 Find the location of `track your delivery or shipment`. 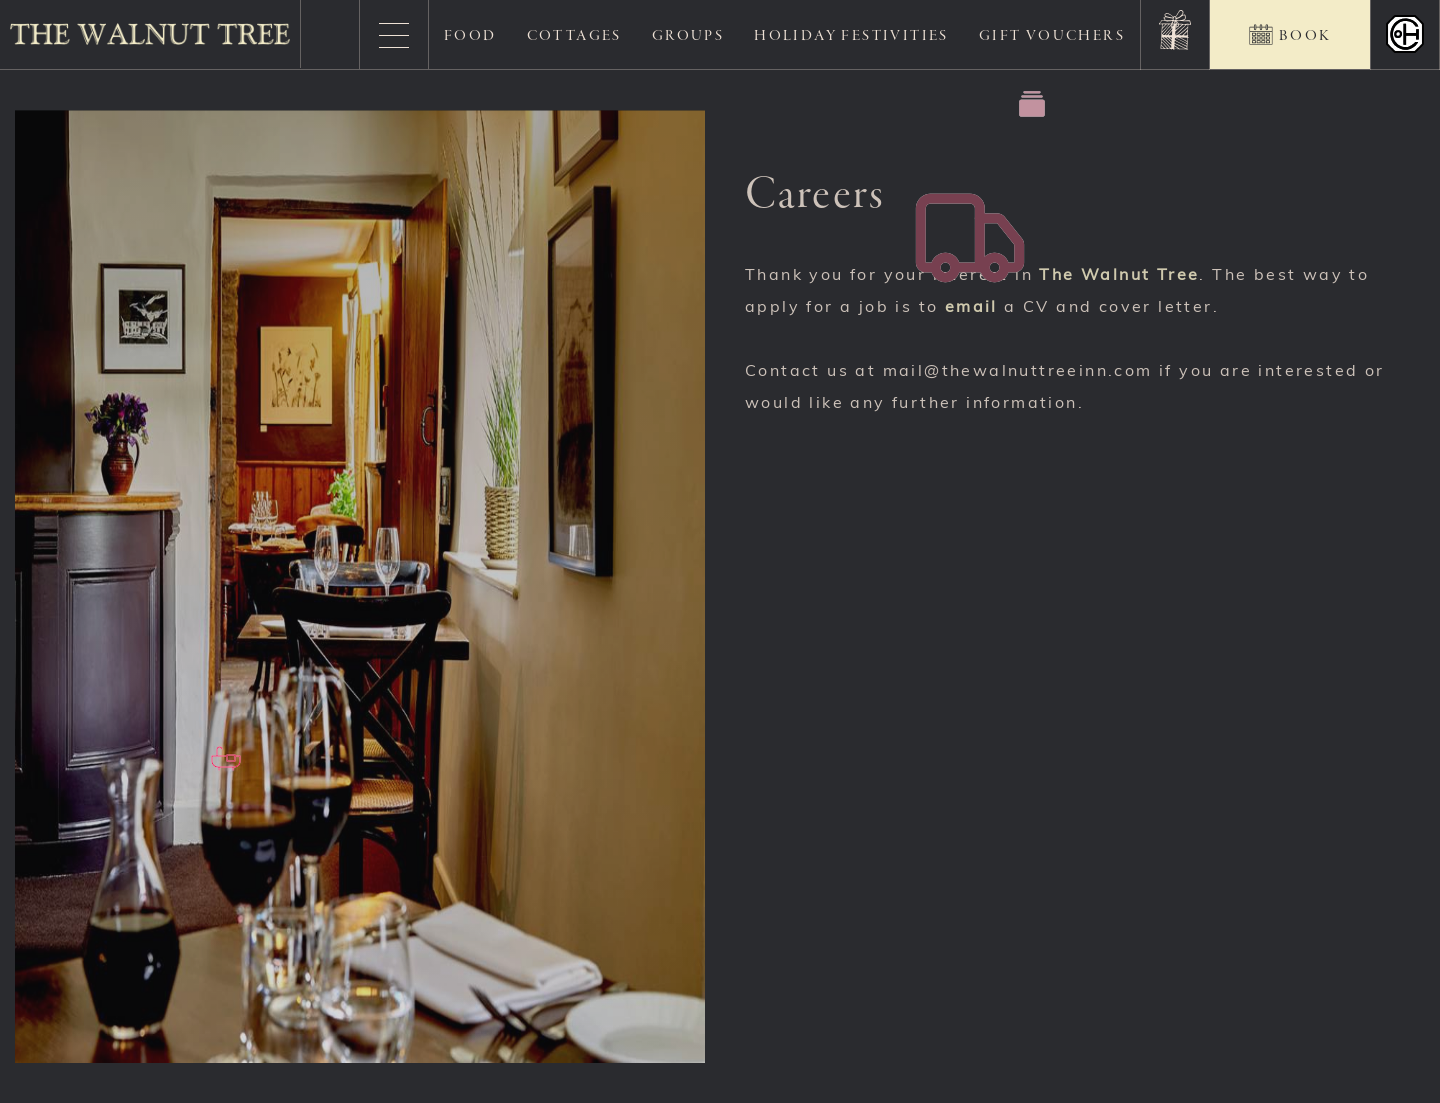

track your delivery or shipment is located at coordinates (970, 238).